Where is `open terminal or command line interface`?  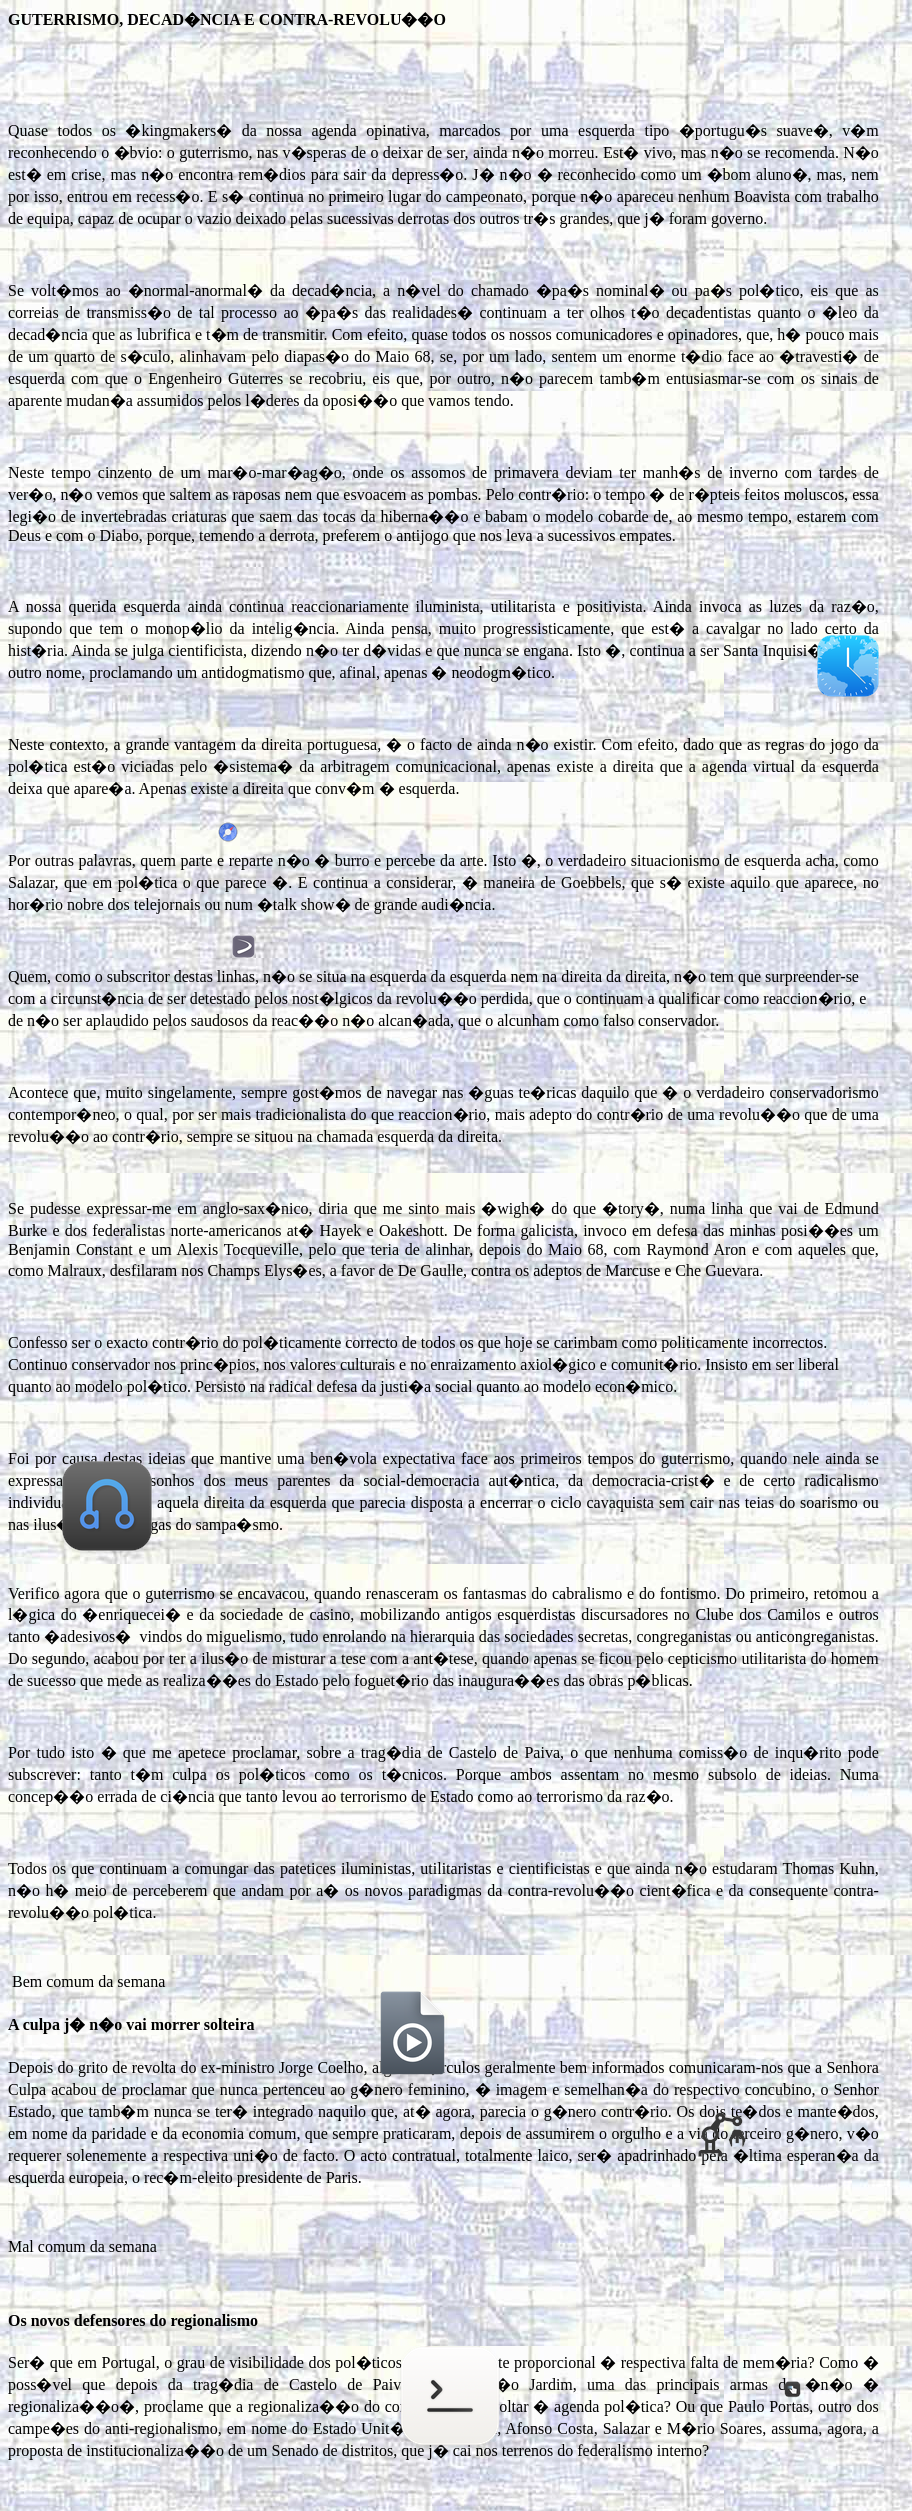
open terminal or command line interface is located at coordinates (450, 2396).